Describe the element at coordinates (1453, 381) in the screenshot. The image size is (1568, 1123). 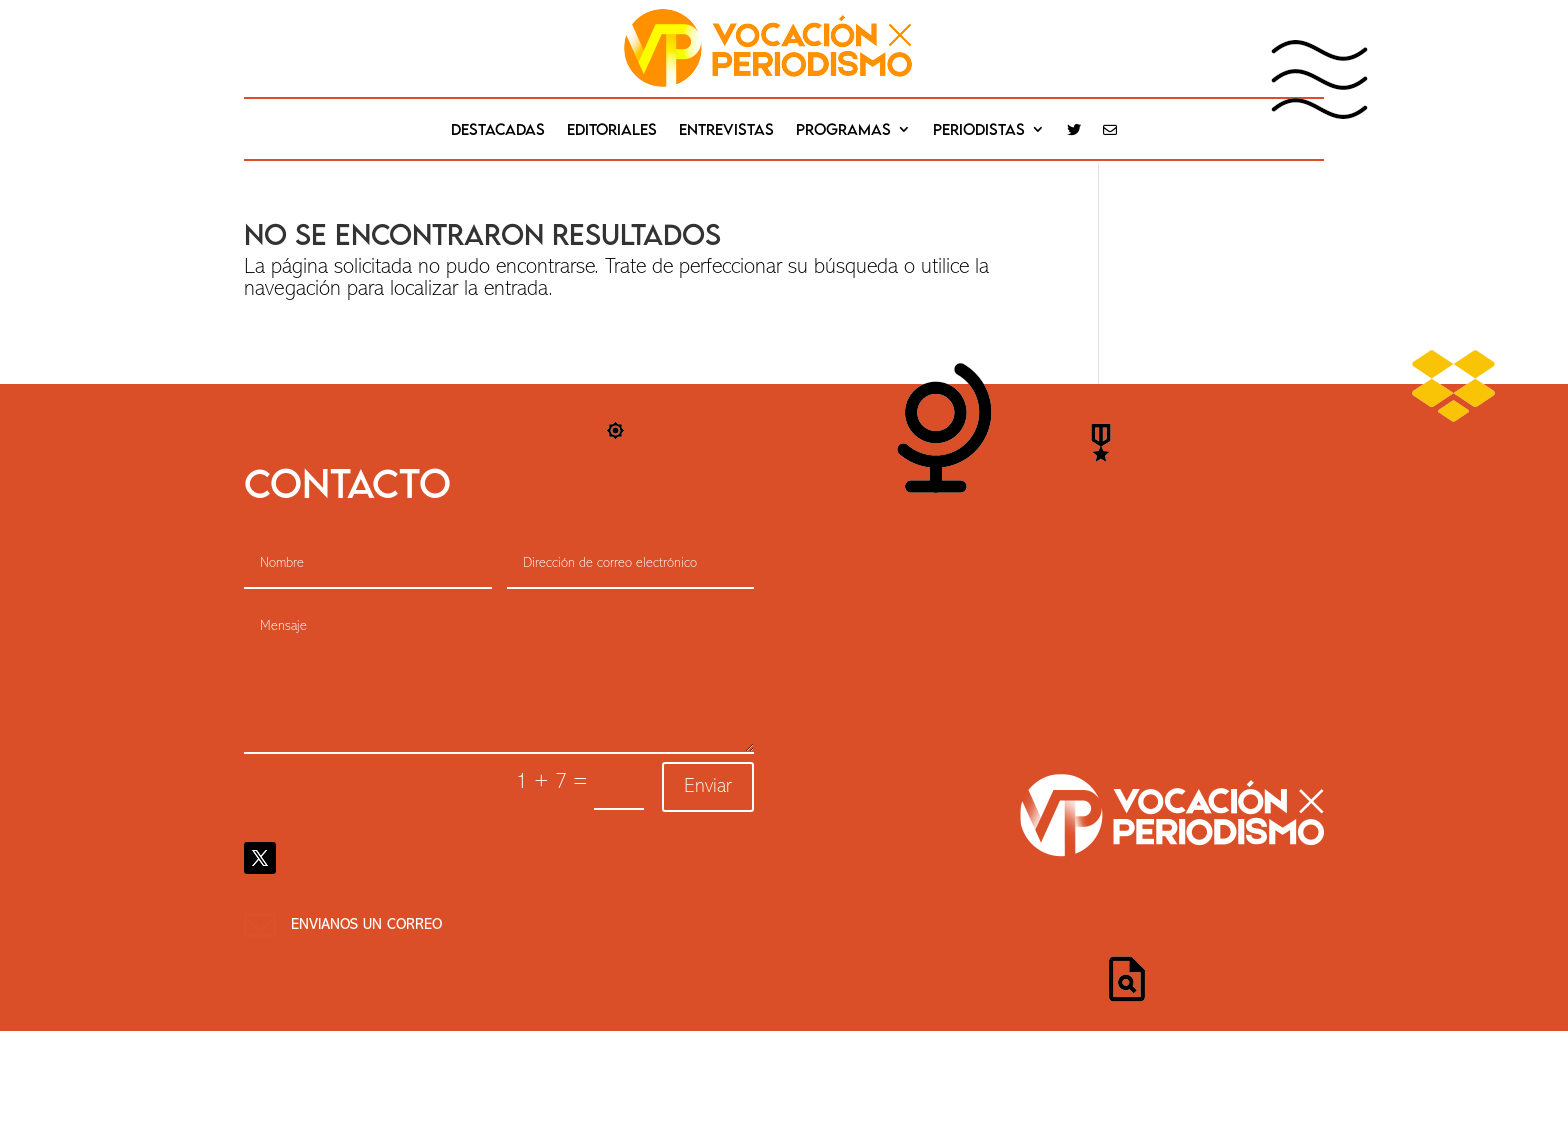
I see `open Dropbox app` at that location.